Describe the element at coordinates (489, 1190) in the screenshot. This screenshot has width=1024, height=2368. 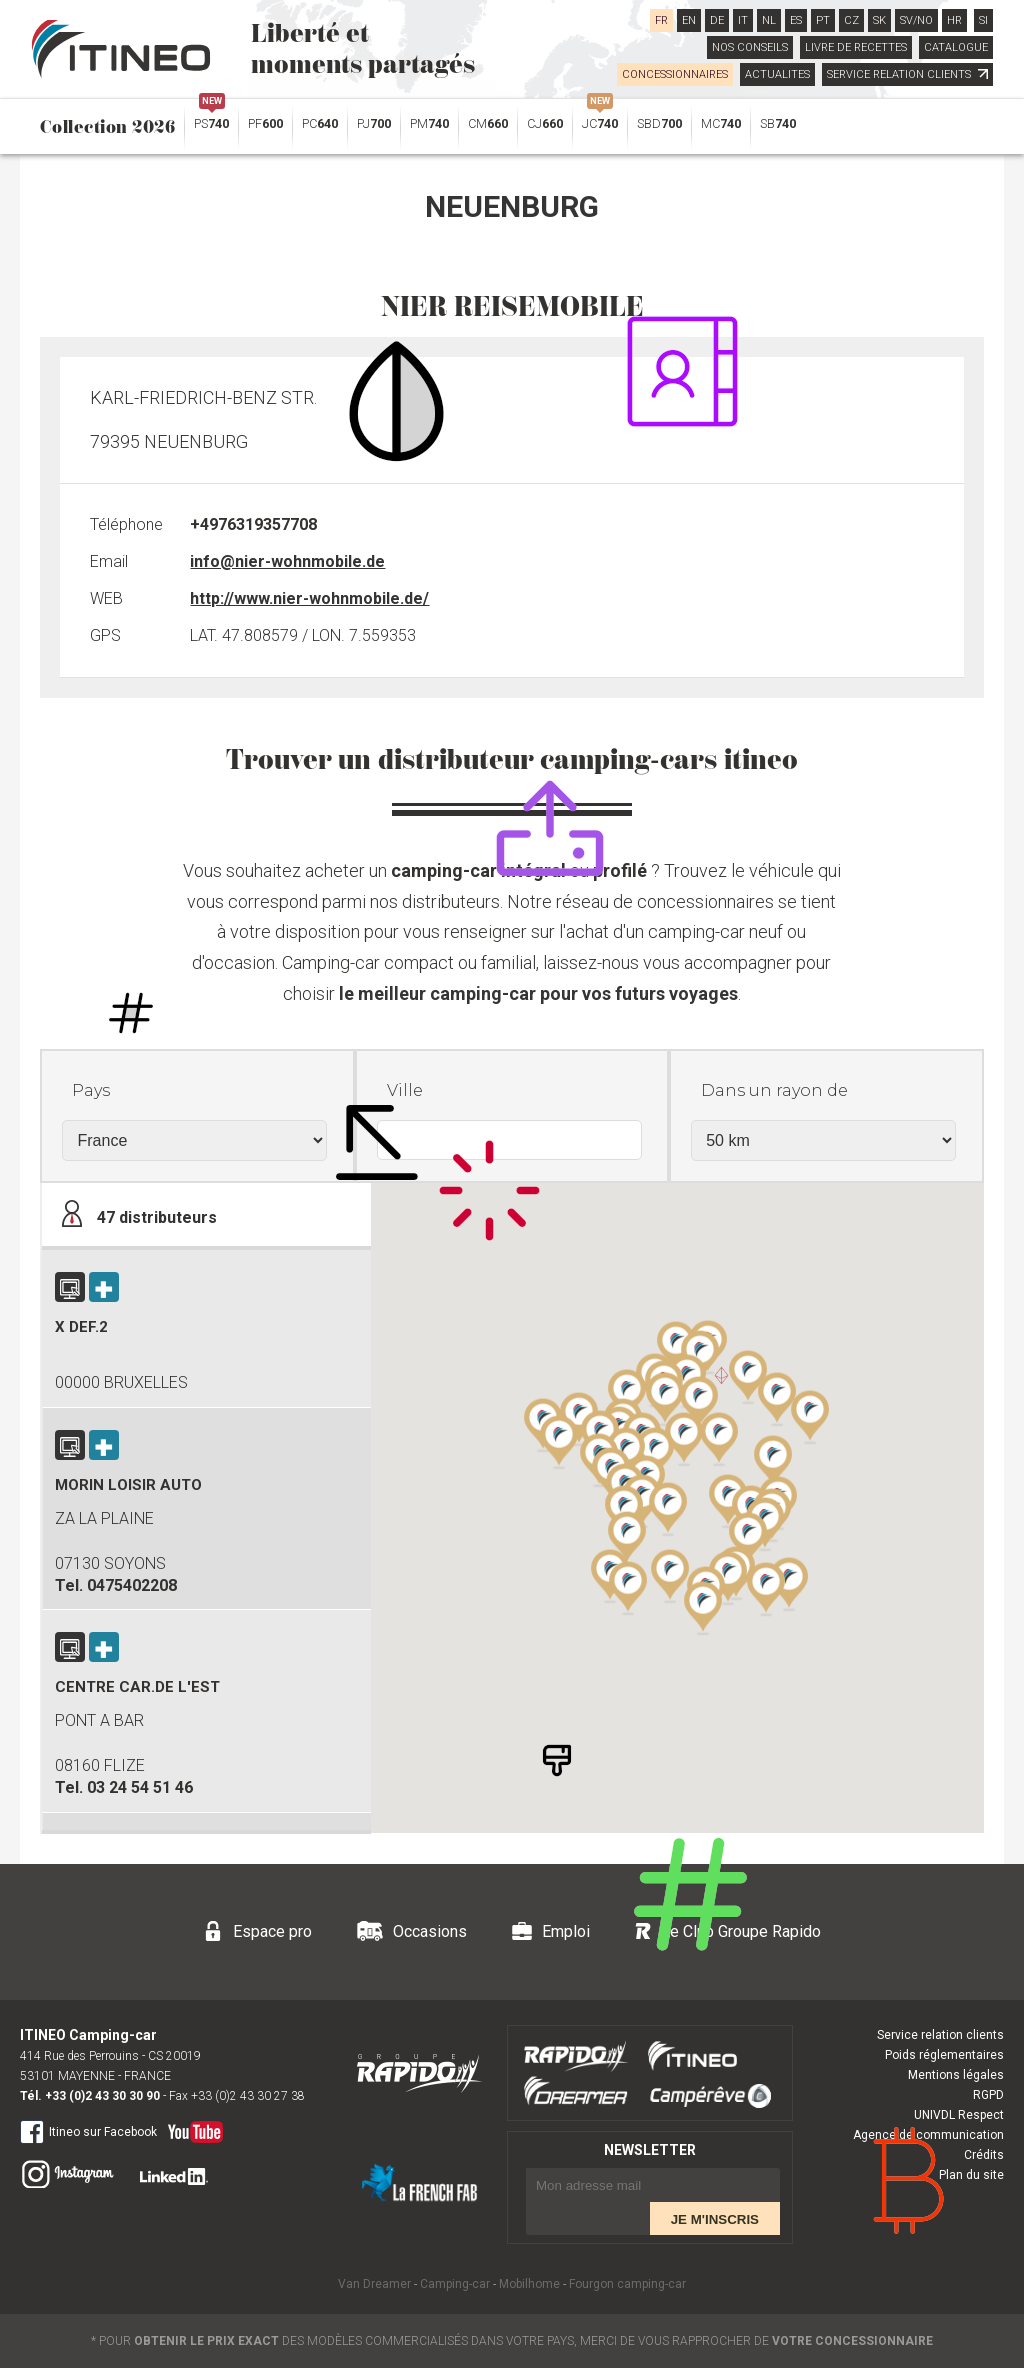
I see `loading content in progress` at that location.